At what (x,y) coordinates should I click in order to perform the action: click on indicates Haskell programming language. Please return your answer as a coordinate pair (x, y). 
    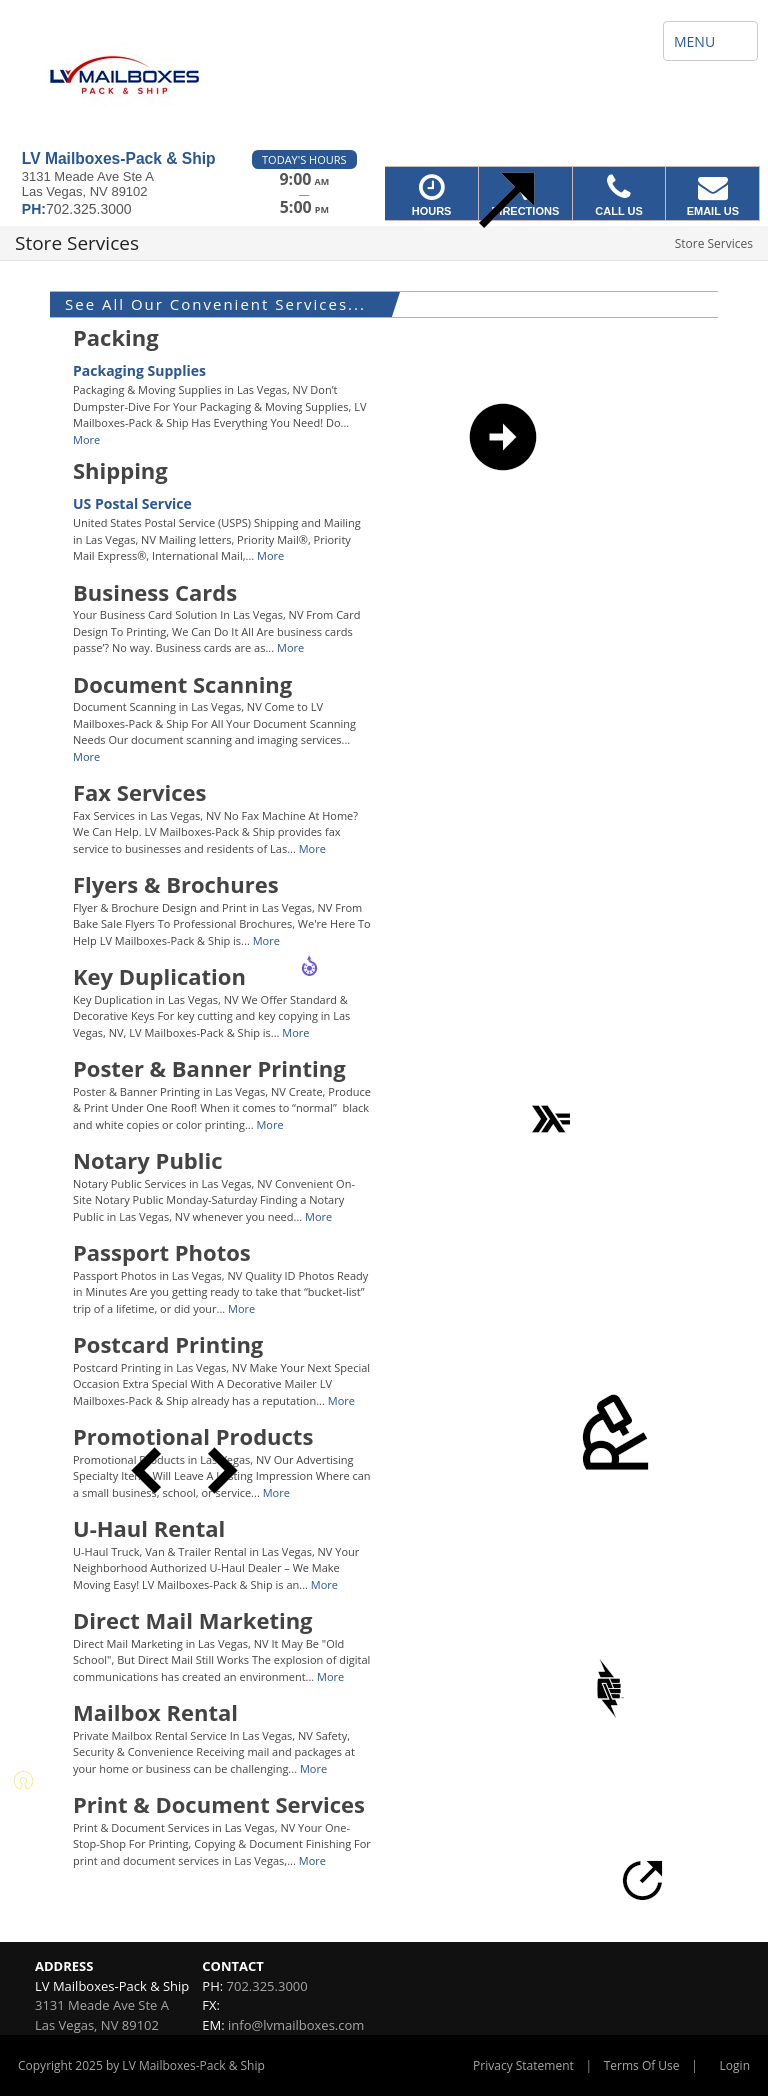
    Looking at the image, I should click on (551, 1119).